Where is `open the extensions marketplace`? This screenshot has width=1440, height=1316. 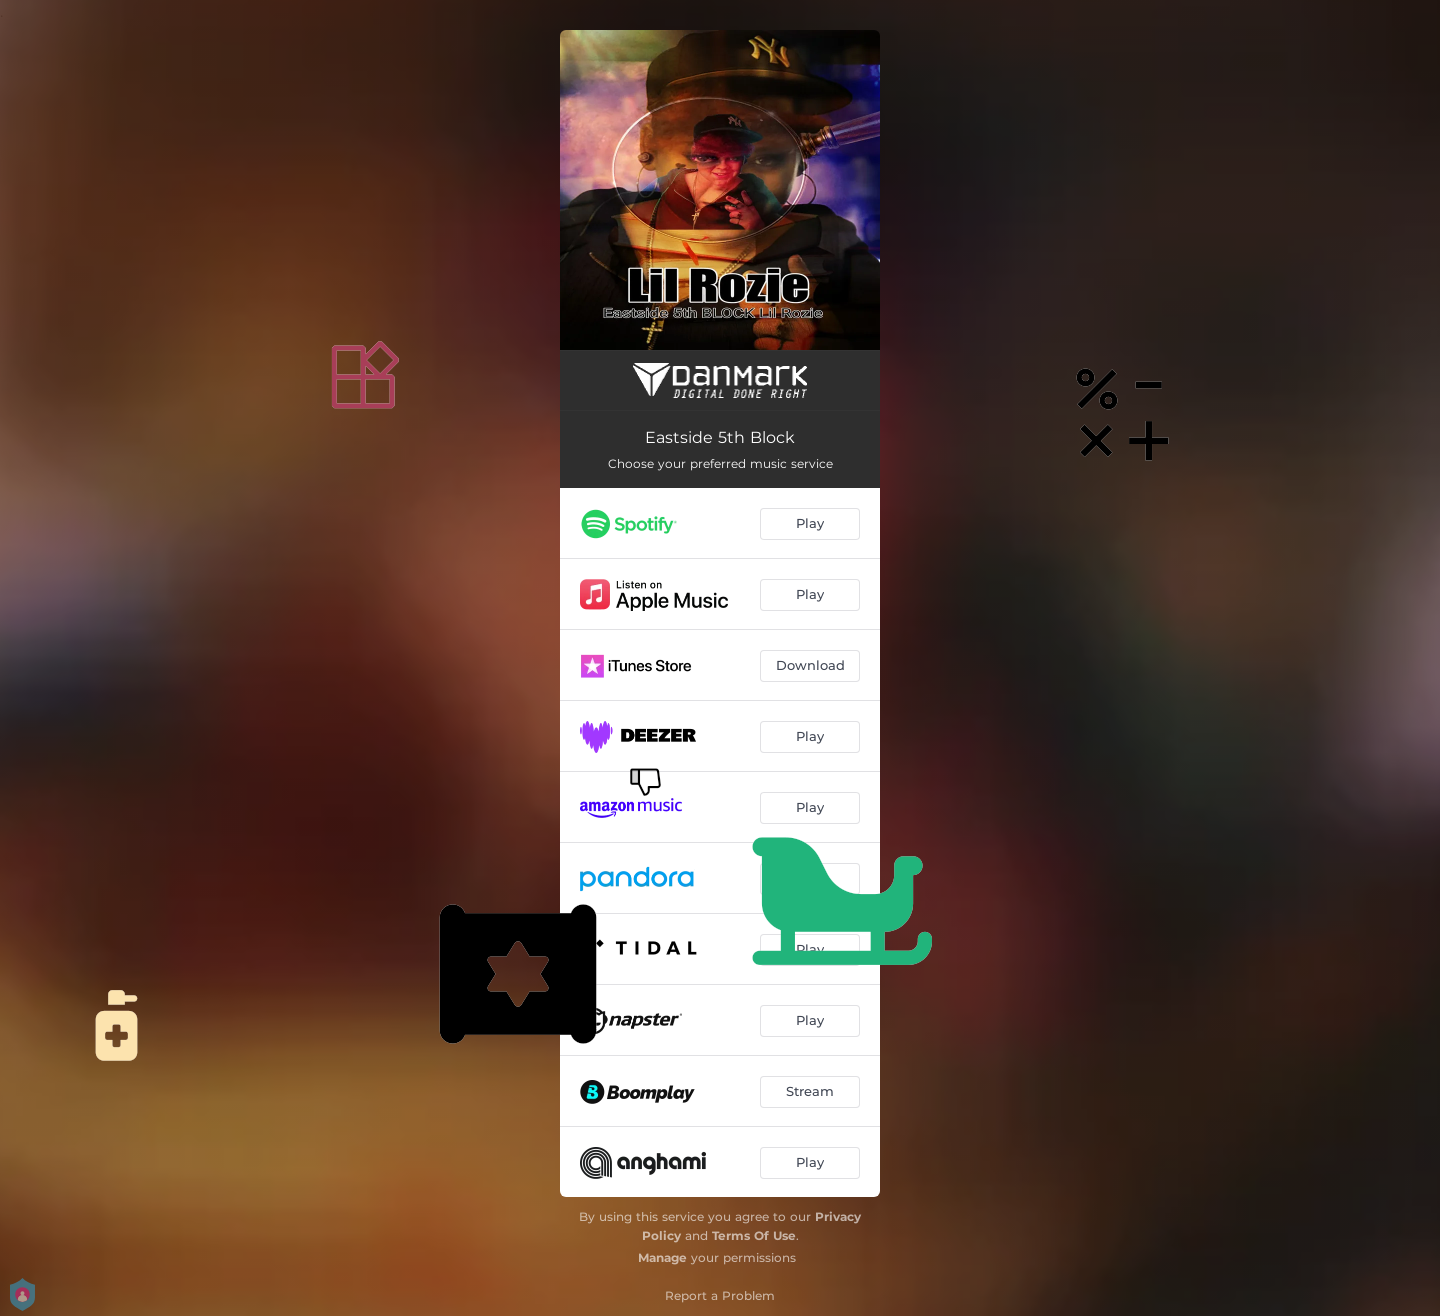
open the extensions marketplace is located at coordinates (362, 374).